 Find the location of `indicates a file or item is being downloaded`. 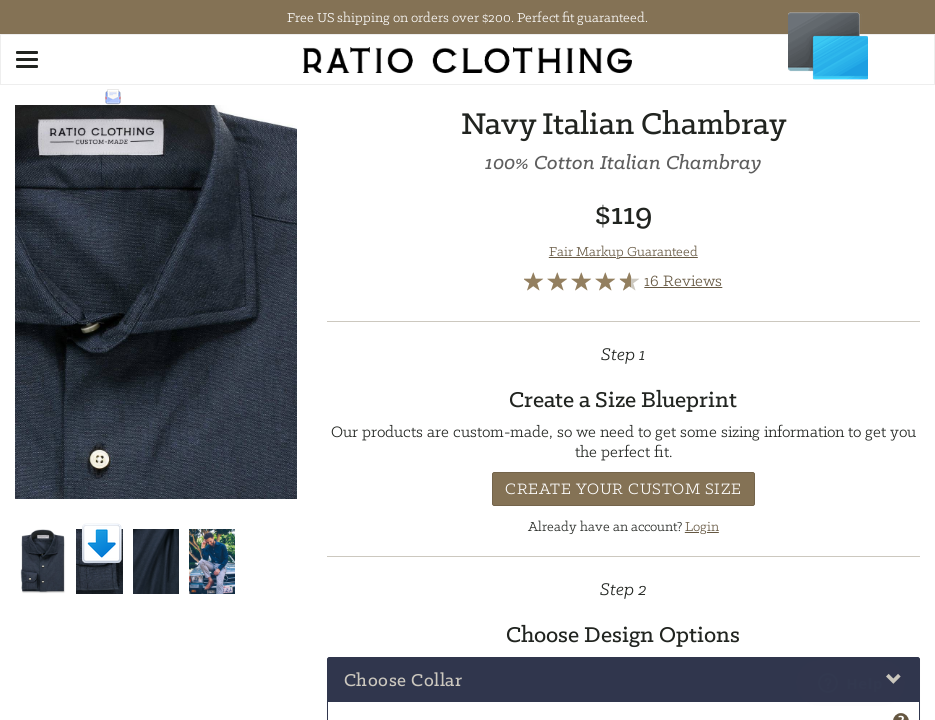

indicates a file or item is being downloaded is located at coordinates (132, 512).